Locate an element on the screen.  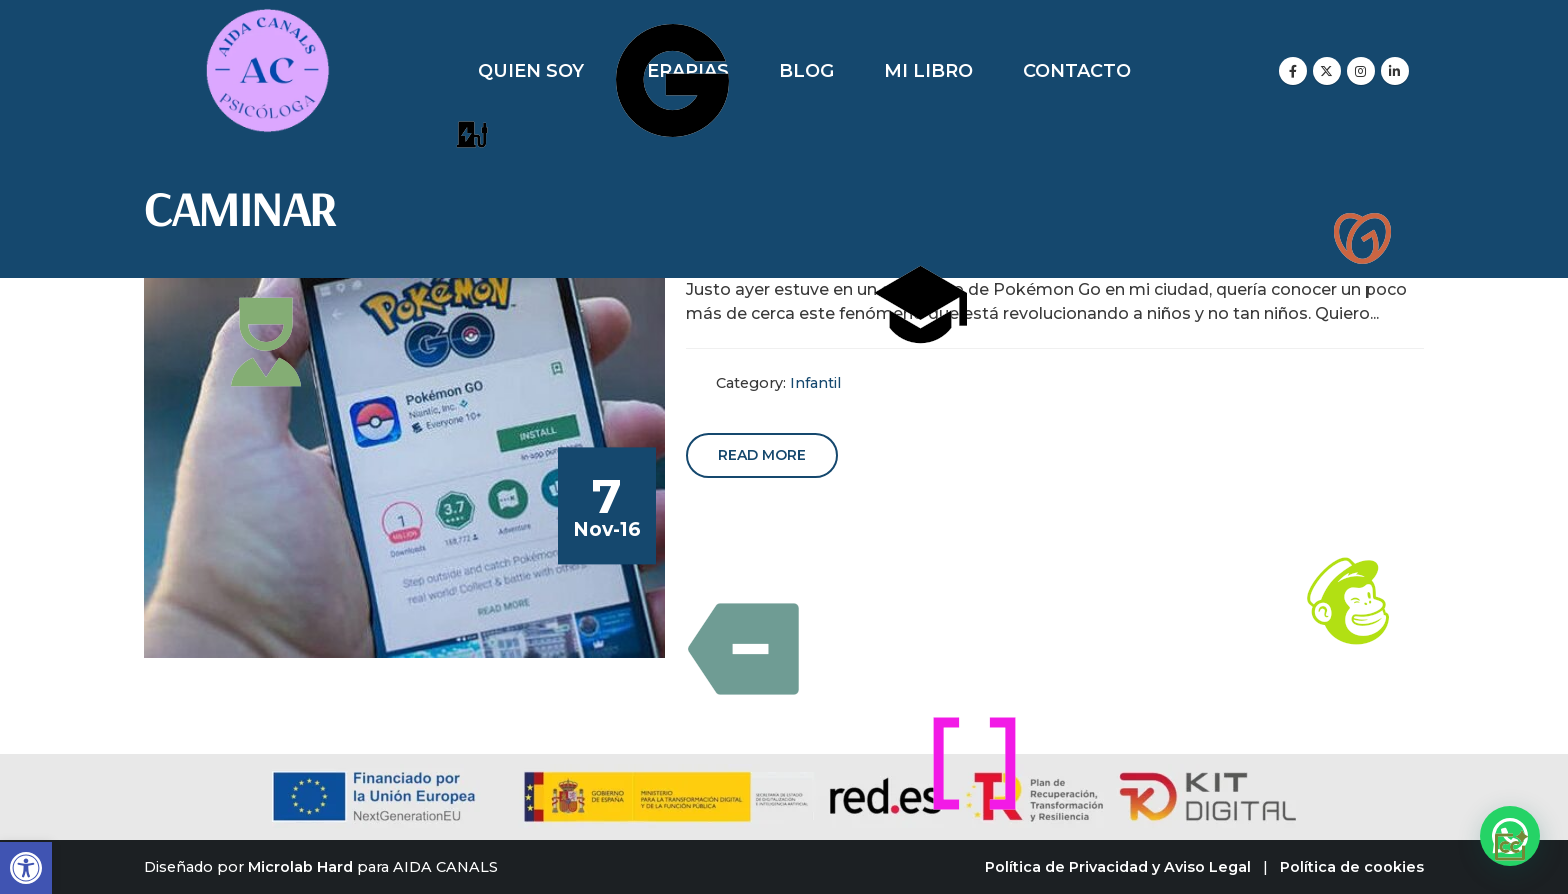
enable AI-powered closed captions is located at coordinates (1510, 847).